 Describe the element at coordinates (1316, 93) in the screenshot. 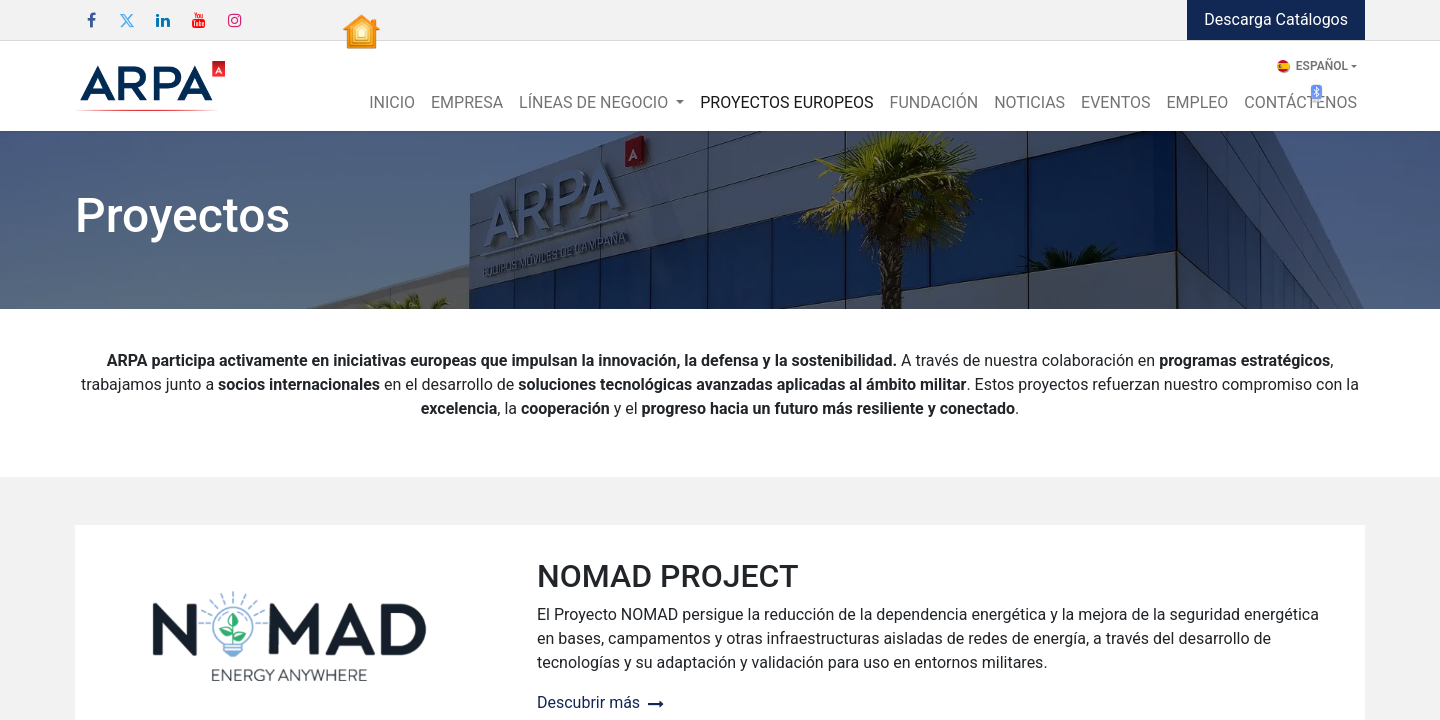

I see `a connected bluetooth device` at that location.